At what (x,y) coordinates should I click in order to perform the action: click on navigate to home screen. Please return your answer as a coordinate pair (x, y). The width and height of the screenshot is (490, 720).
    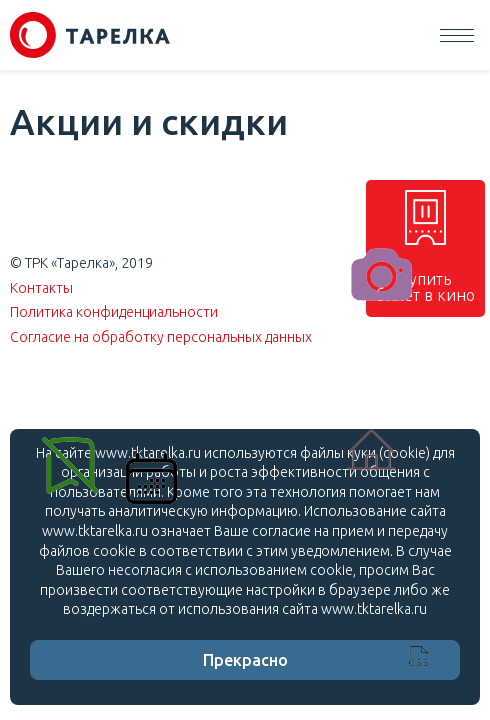
    Looking at the image, I should click on (371, 450).